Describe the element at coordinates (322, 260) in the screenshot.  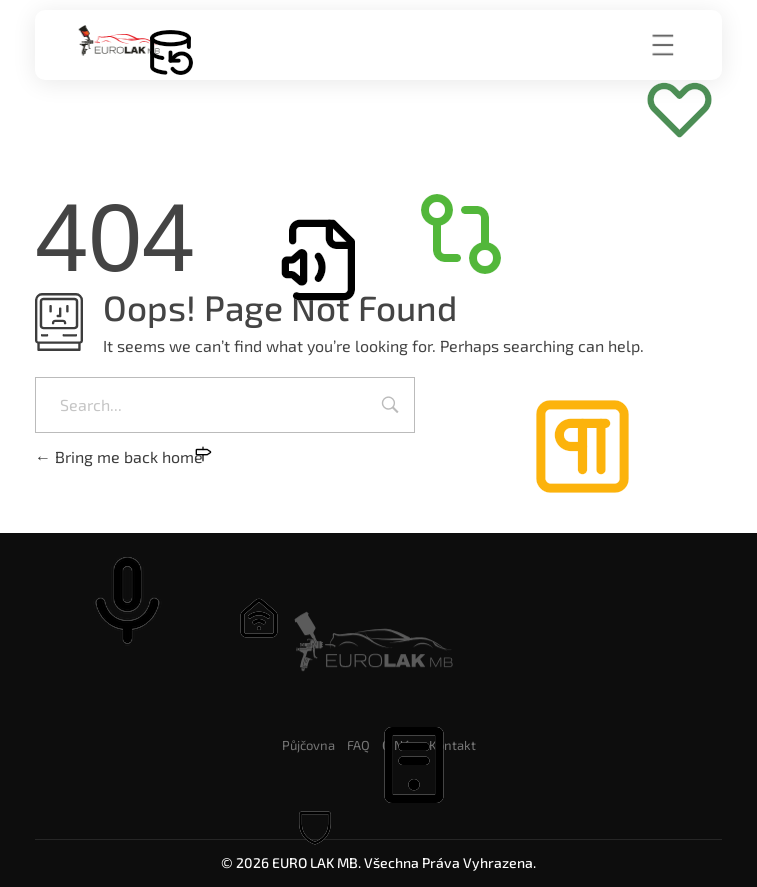
I see `open audio file` at that location.